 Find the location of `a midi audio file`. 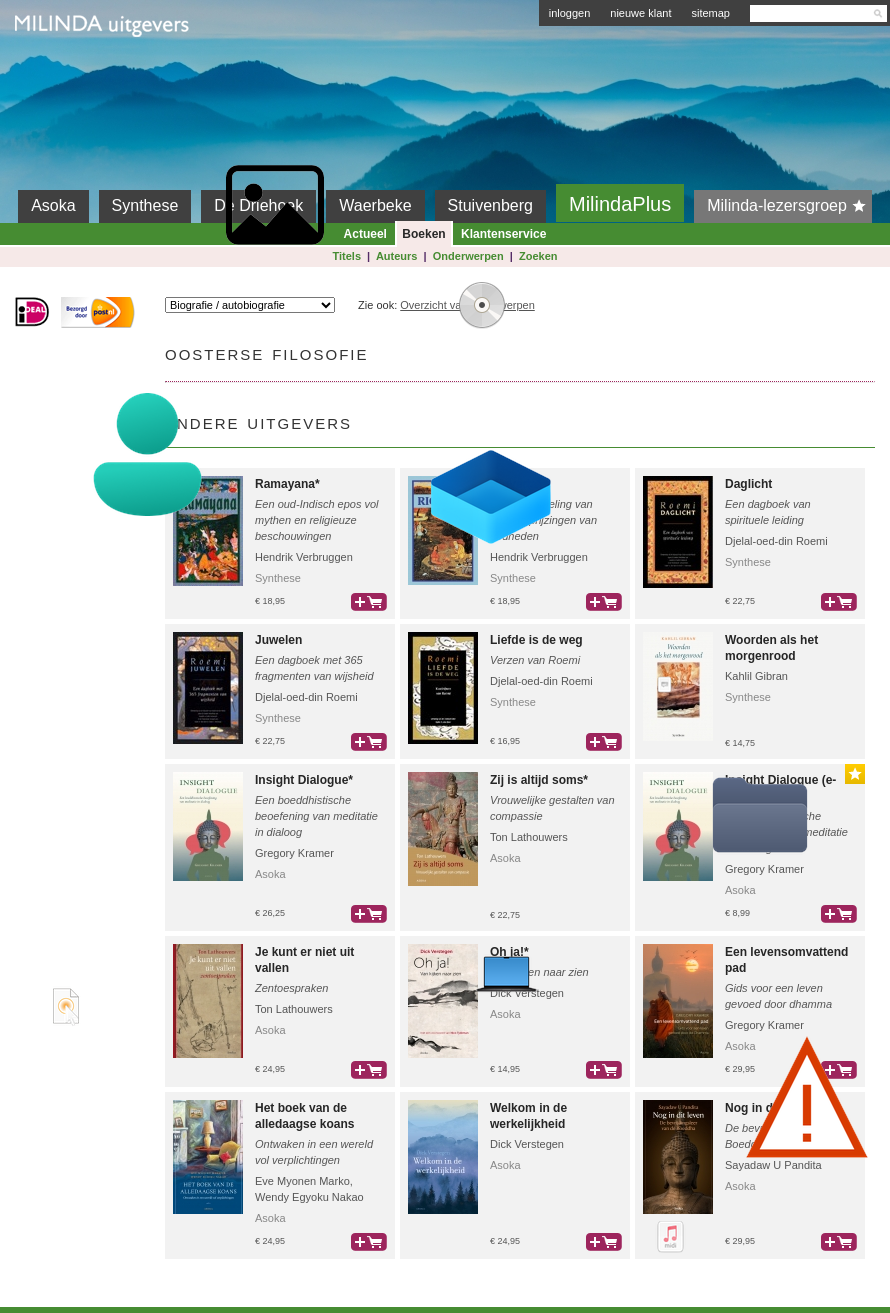

a midi audio file is located at coordinates (670, 1236).